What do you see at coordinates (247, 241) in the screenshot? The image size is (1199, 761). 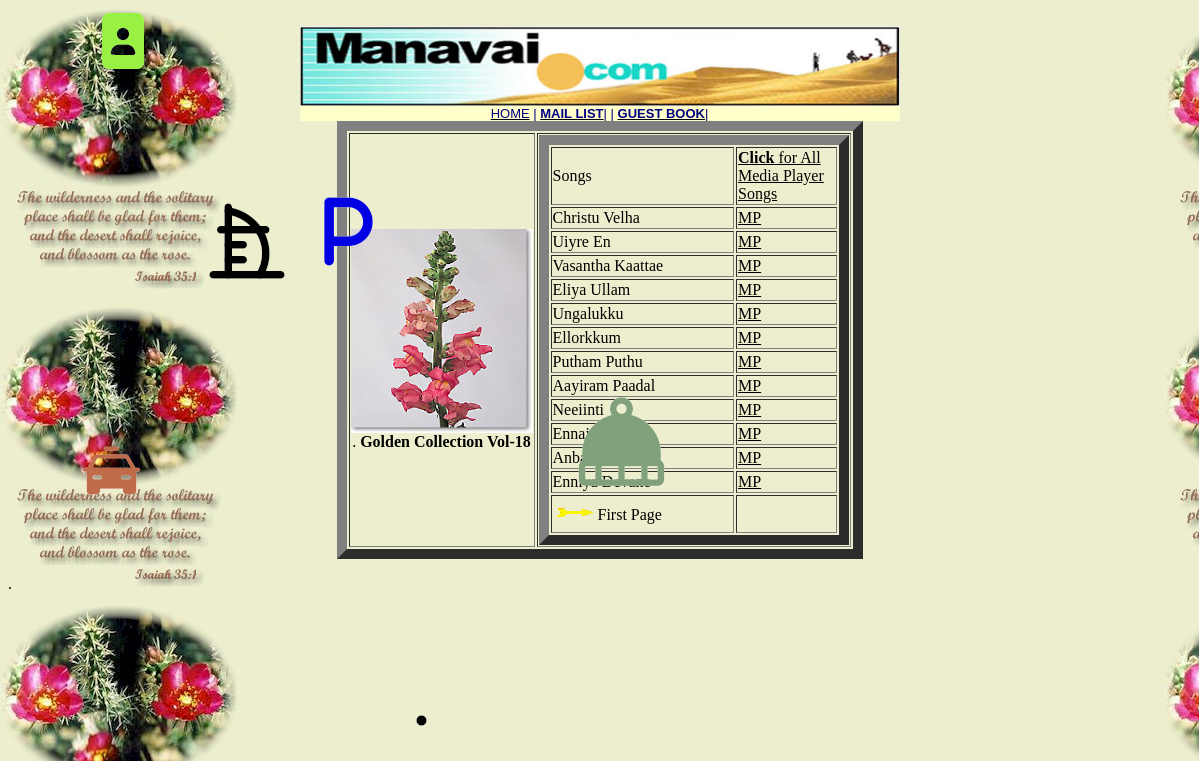 I see `view landmark or tourist attraction` at bounding box center [247, 241].